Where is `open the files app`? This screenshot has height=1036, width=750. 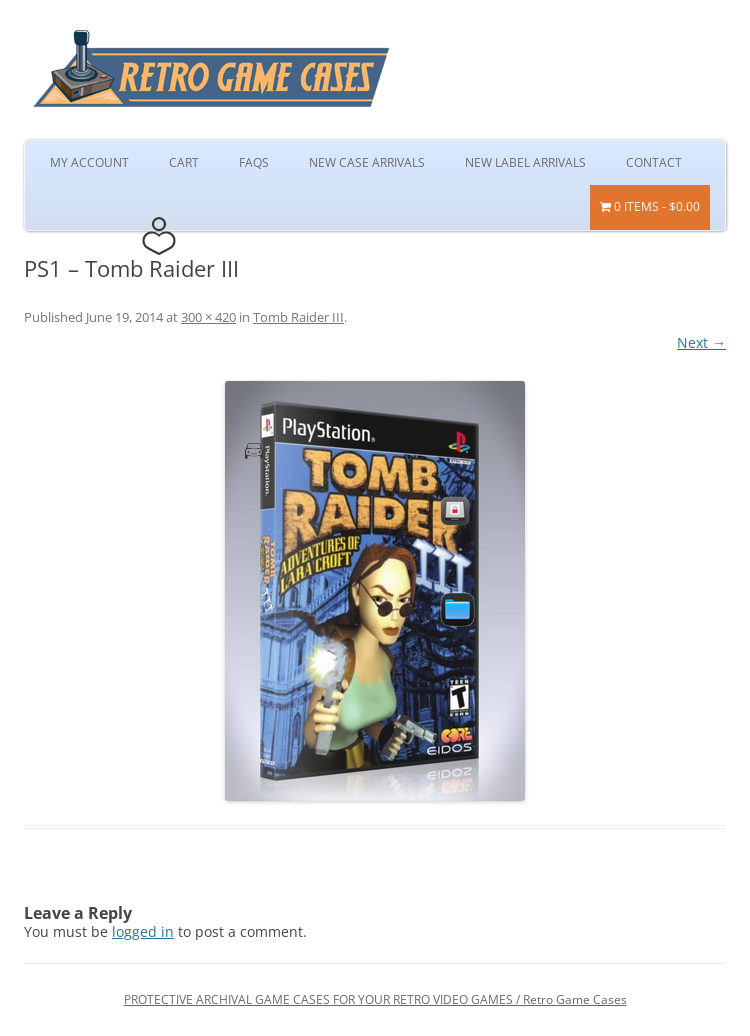 open the files app is located at coordinates (457, 609).